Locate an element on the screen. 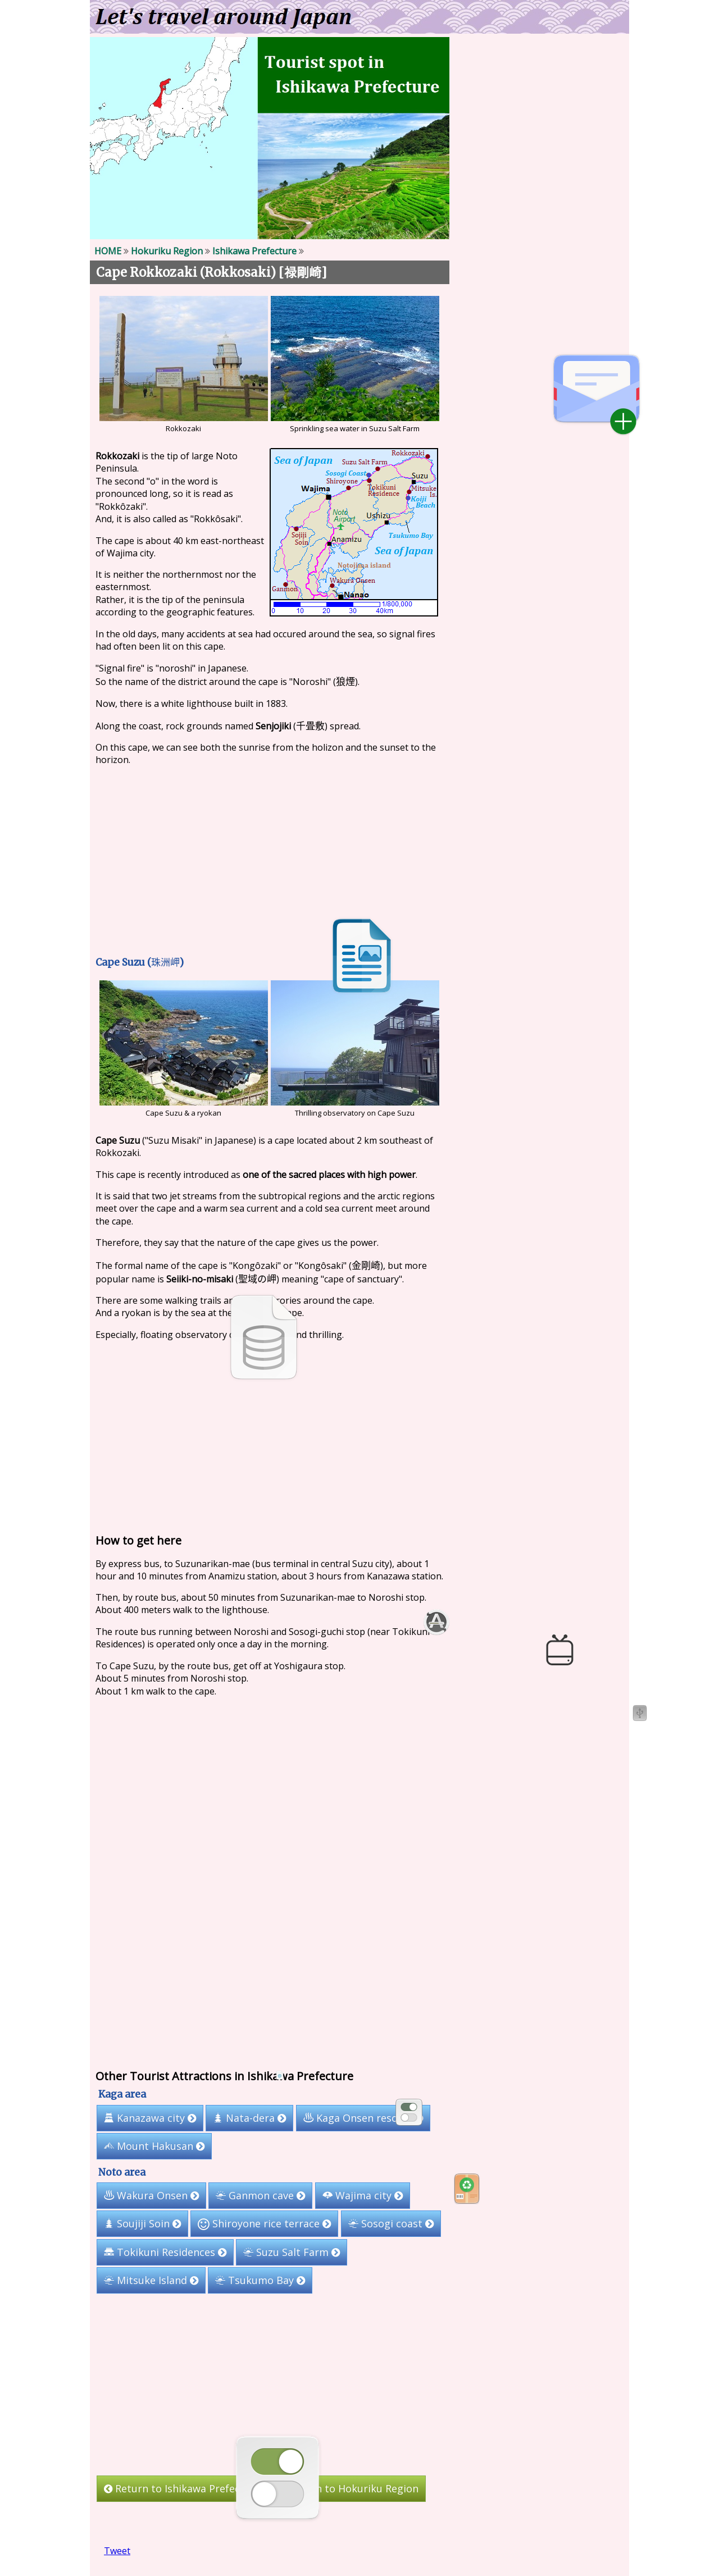 This screenshot has width=719, height=2576. open unity tweak tool settings is located at coordinates (409, 2112).